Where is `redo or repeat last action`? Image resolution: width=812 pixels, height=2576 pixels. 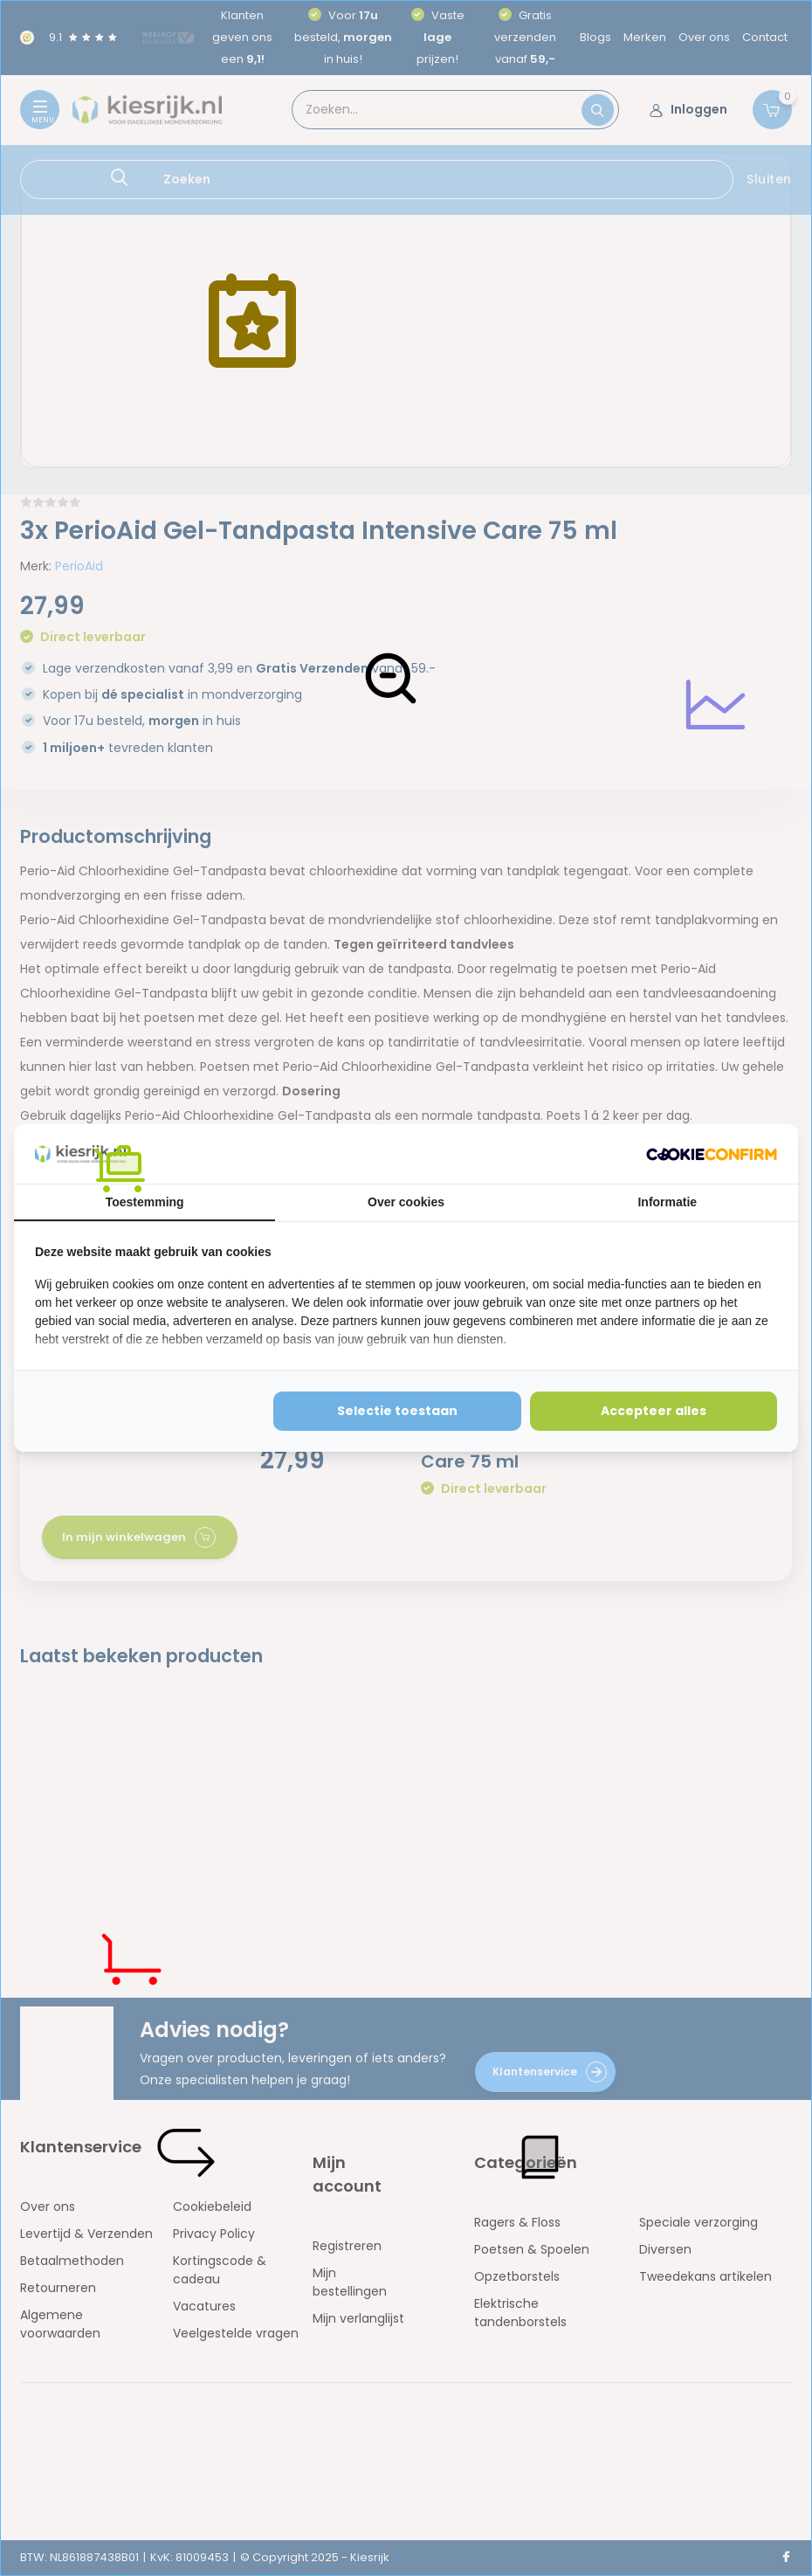 redo or repeat last action is located at coordinates (186, 2151).